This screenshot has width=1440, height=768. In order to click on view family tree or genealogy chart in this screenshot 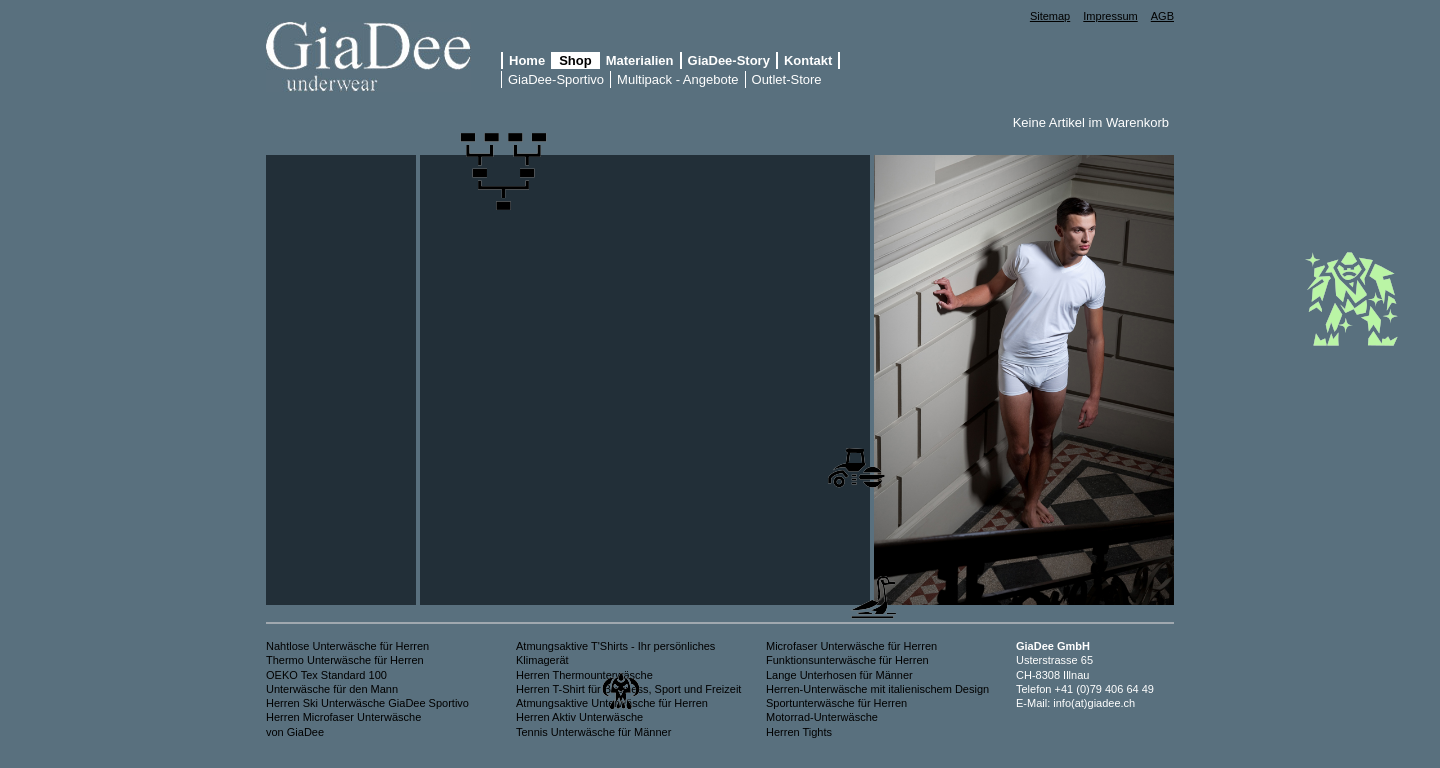, I will do `click(503, 171)`.